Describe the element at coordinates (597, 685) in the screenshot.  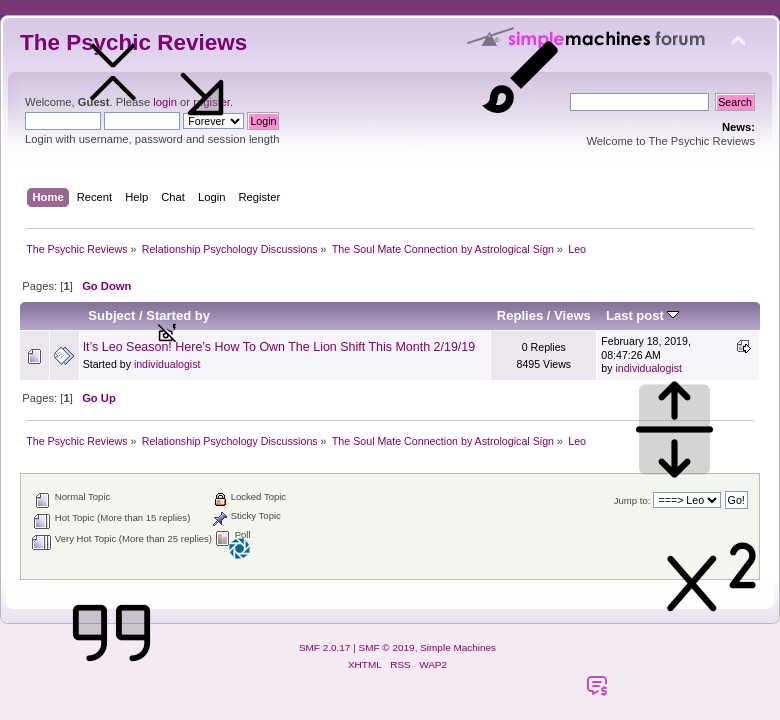
I see `view payment or transaction messages` at that location.